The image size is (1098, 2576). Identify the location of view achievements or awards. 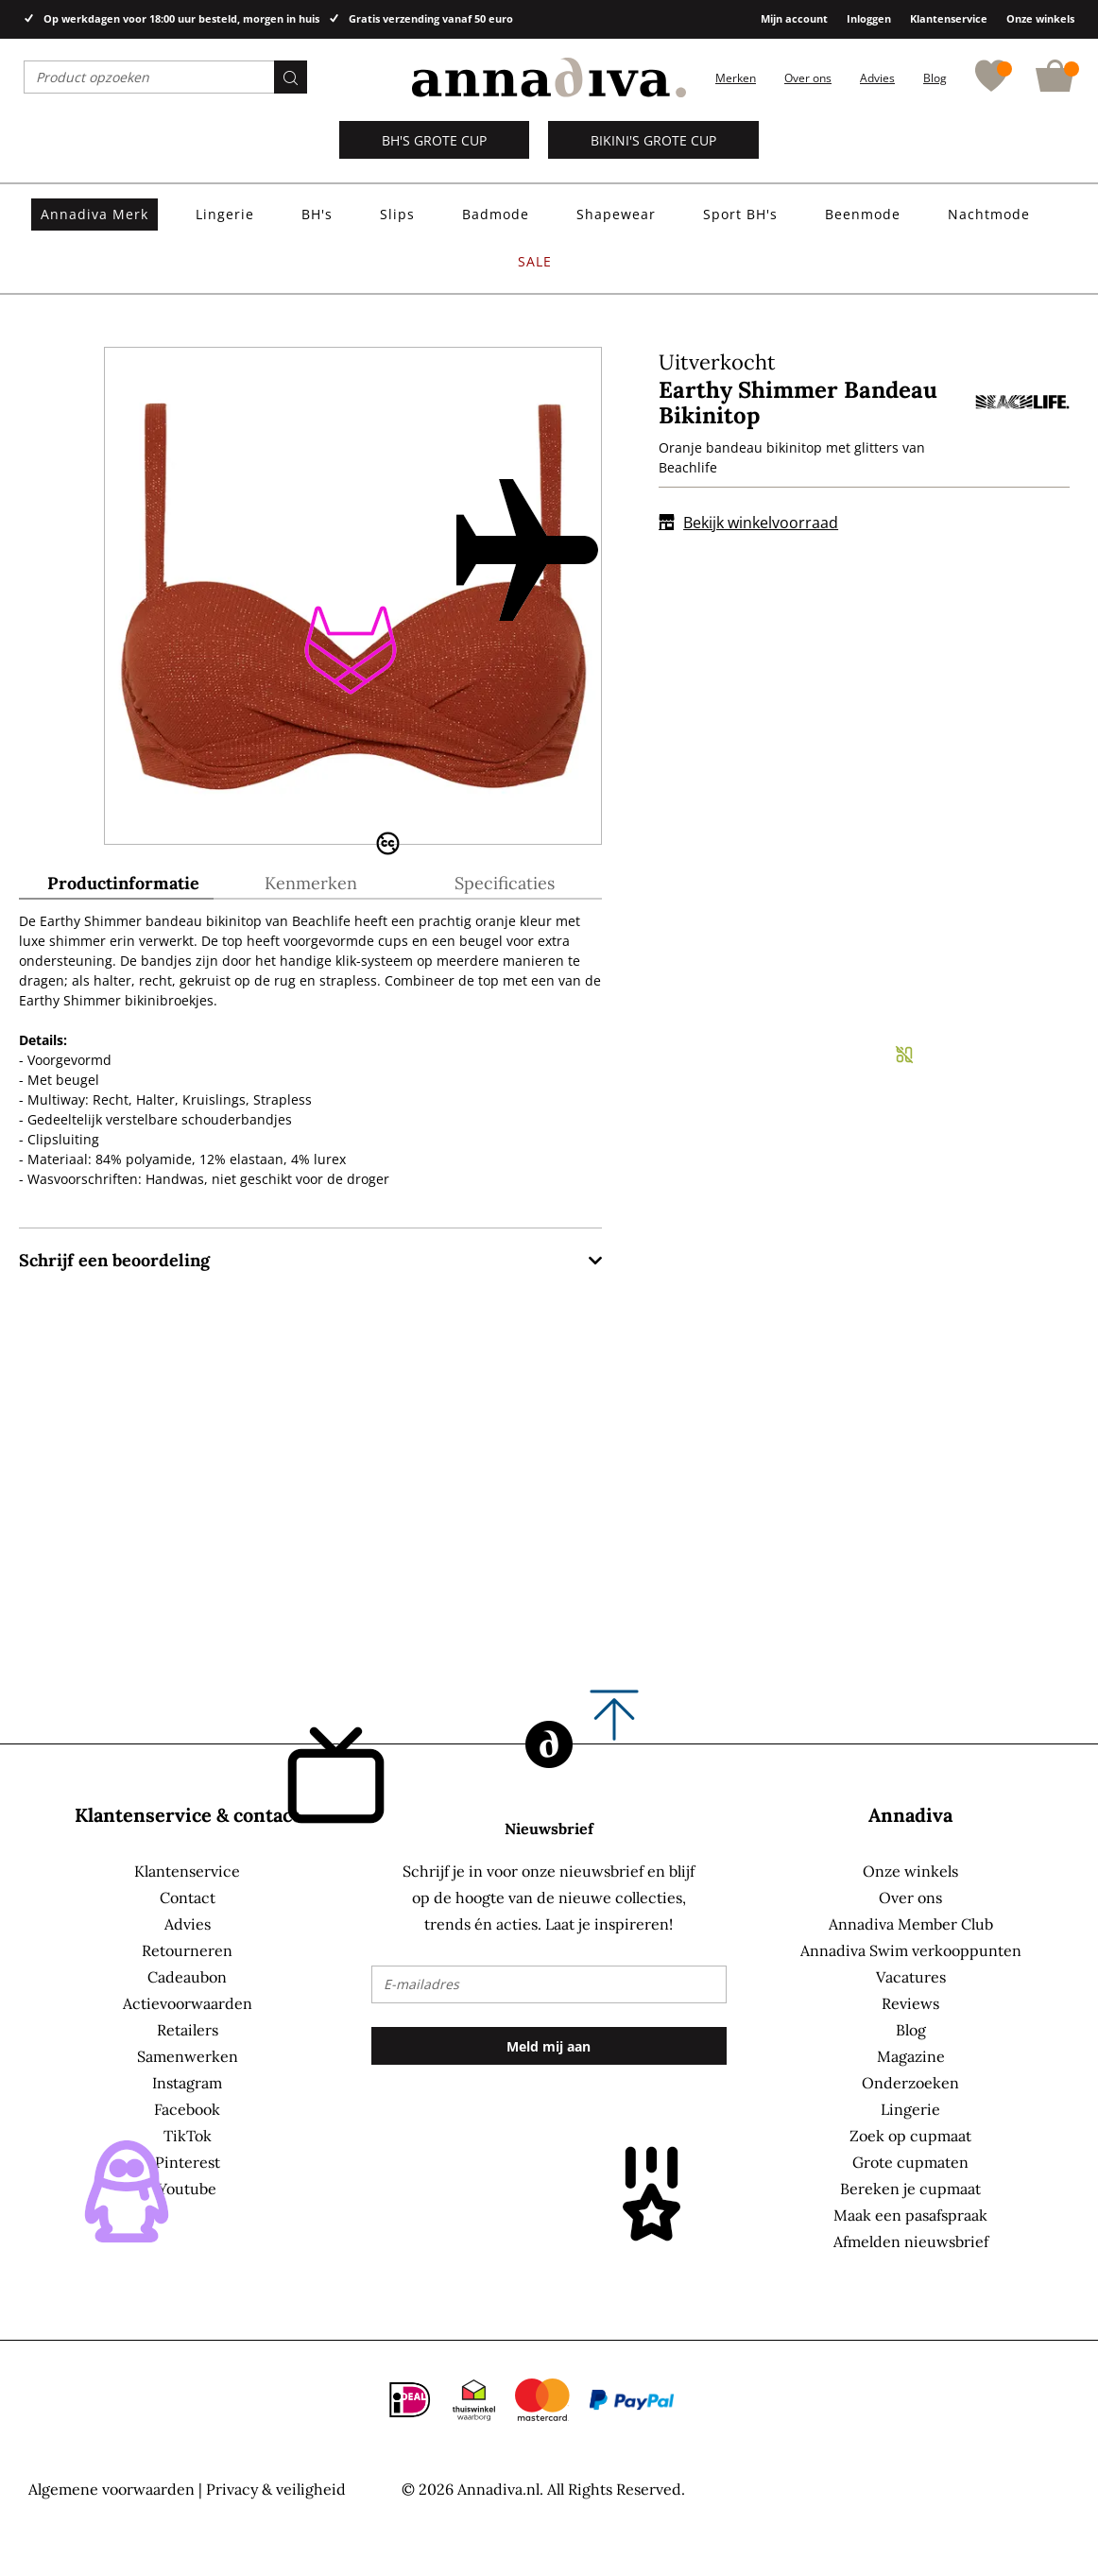
(651, 2193).